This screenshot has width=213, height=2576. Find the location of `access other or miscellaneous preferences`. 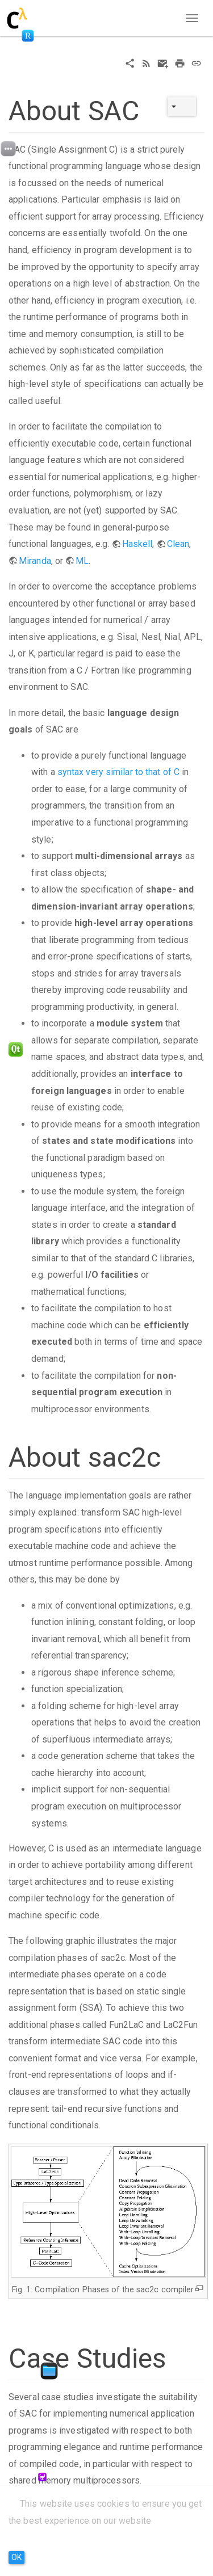

access other or miscellaneous preferences is located at coordinates (8, 149).